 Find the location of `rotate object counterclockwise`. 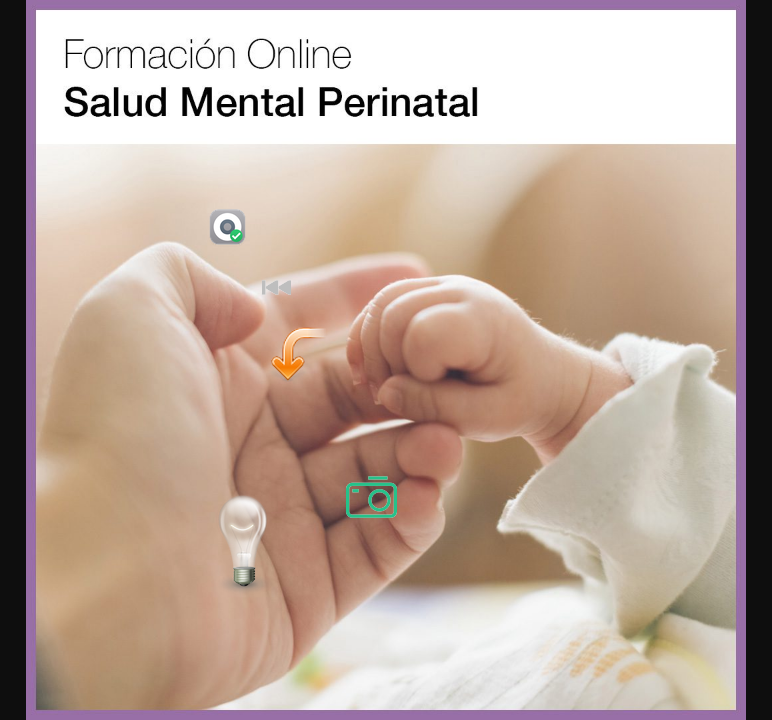

rotate object counterclockwise is located at coordinates (296, 356).